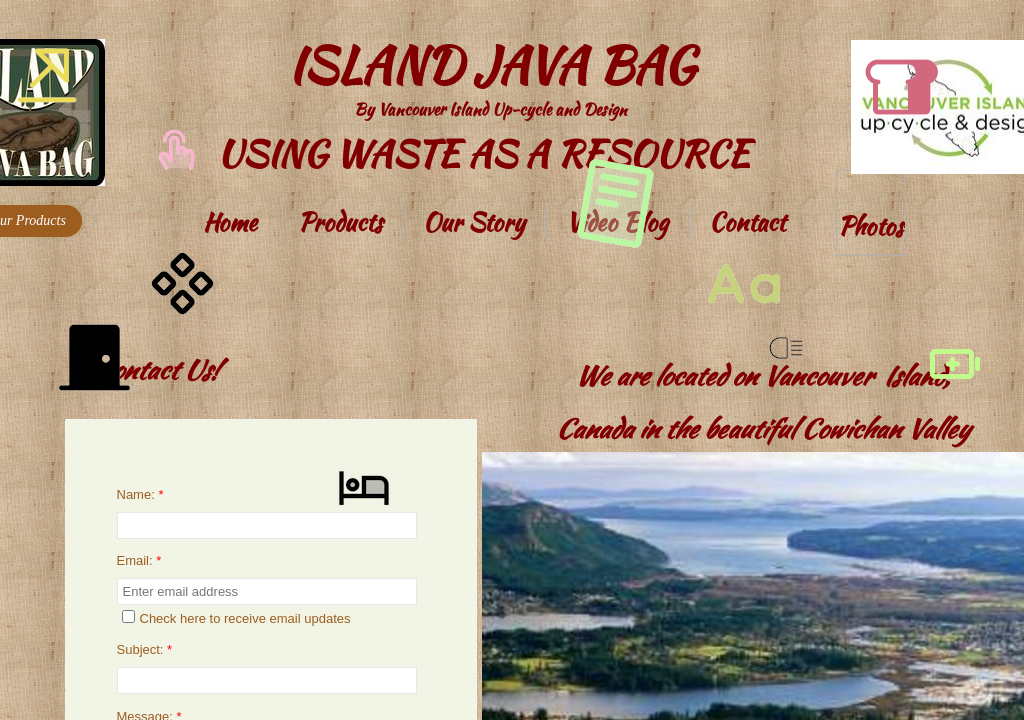 The width and height of the screenshot is (1024, 720). Describe the element at coordinates (47, 73) in the screenshot. I see `open link in new window or tab` at that location.